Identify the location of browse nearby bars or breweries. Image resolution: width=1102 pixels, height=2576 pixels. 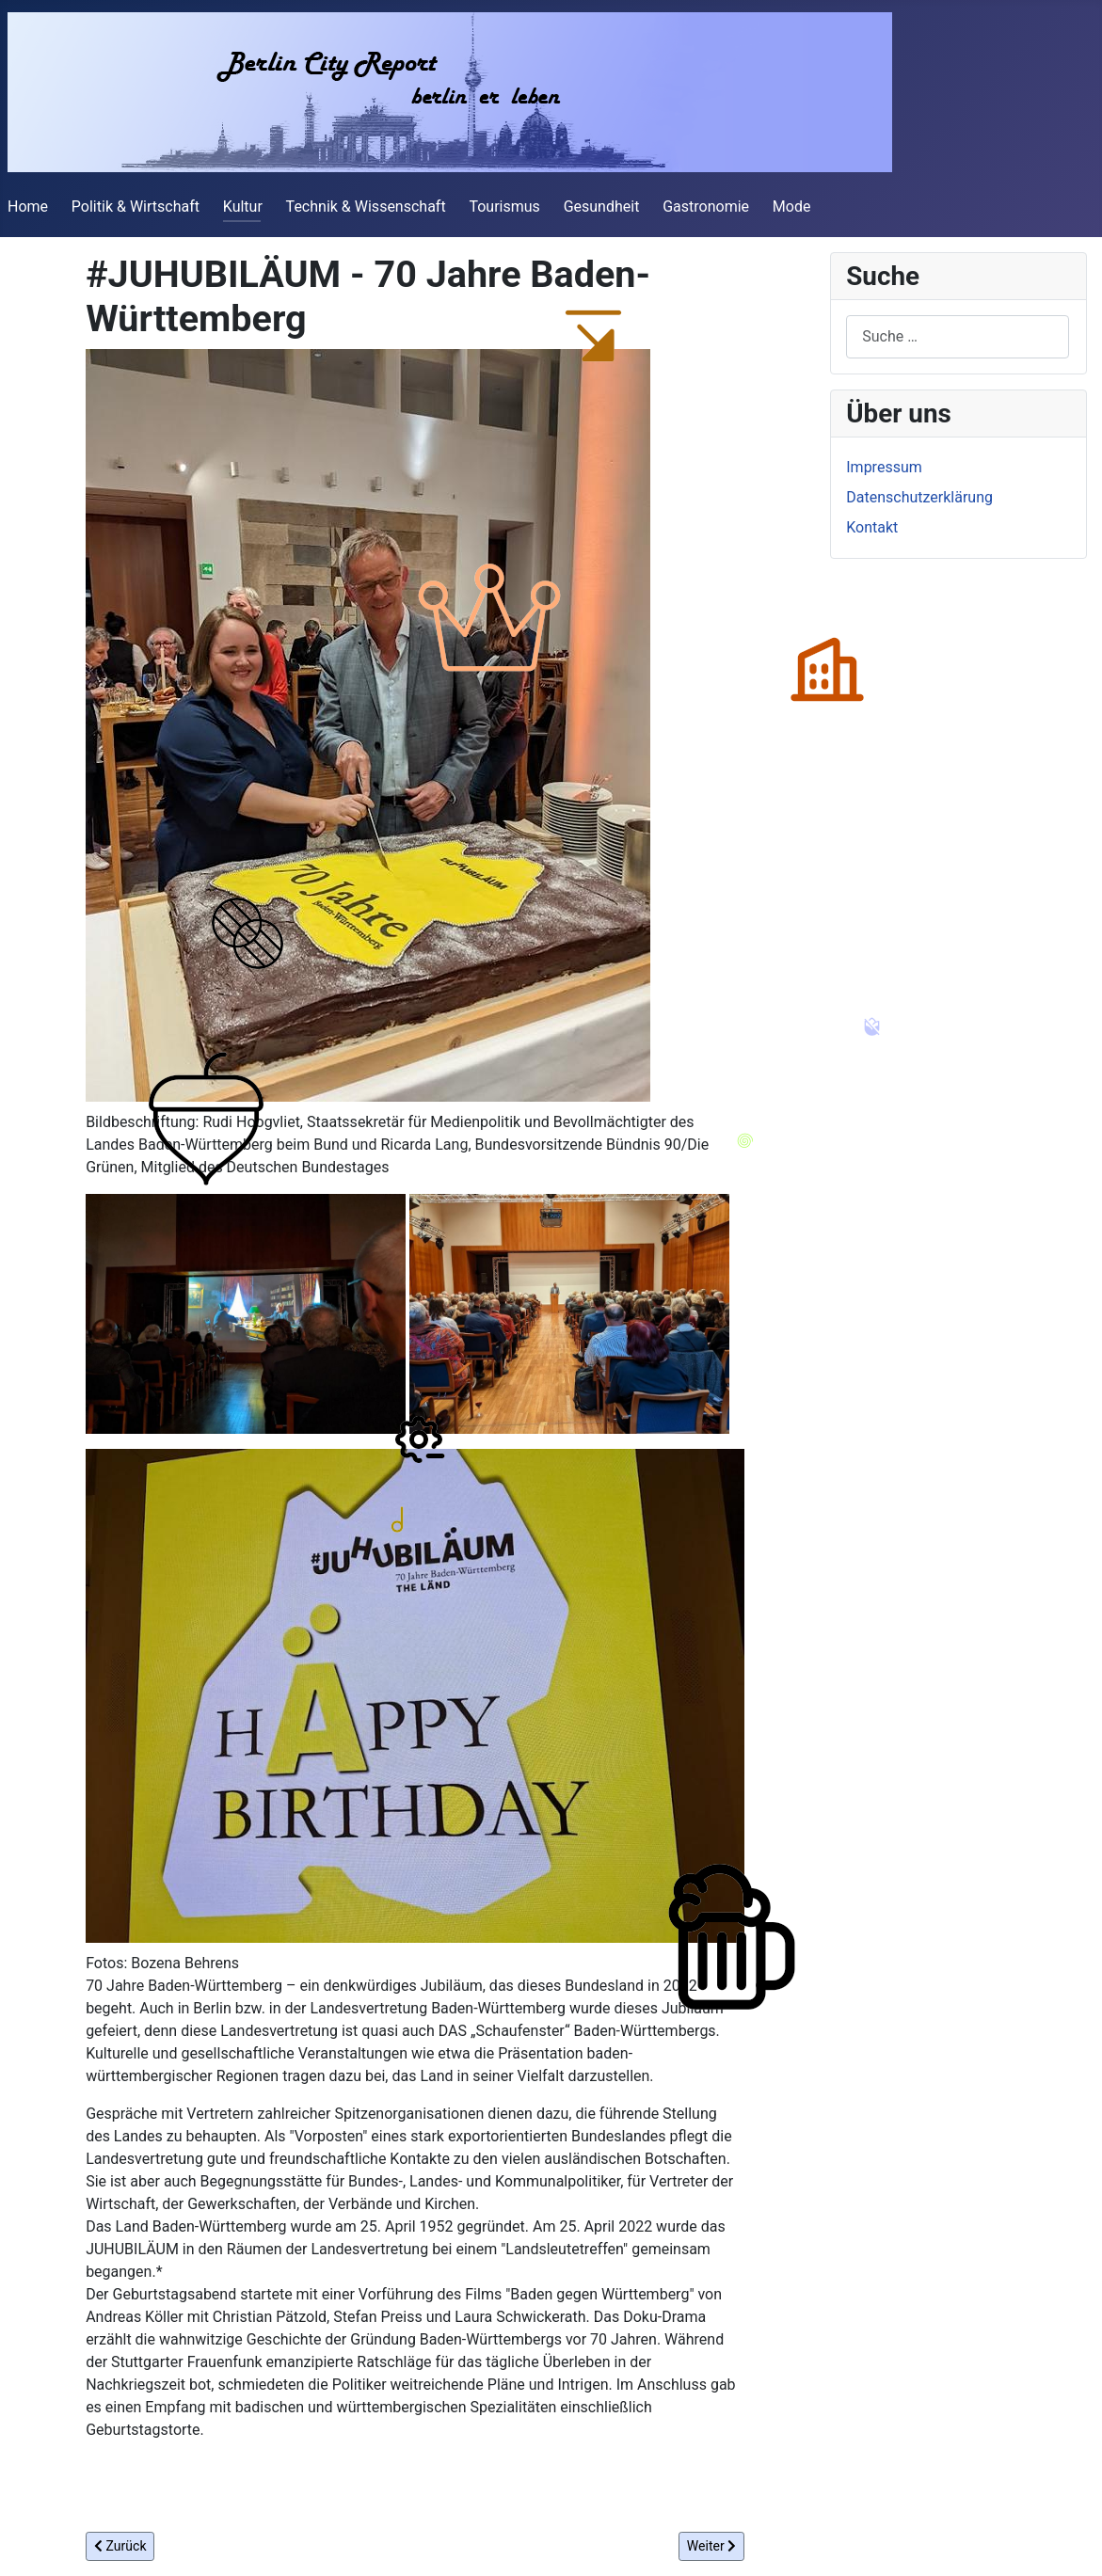
(731, 1936).